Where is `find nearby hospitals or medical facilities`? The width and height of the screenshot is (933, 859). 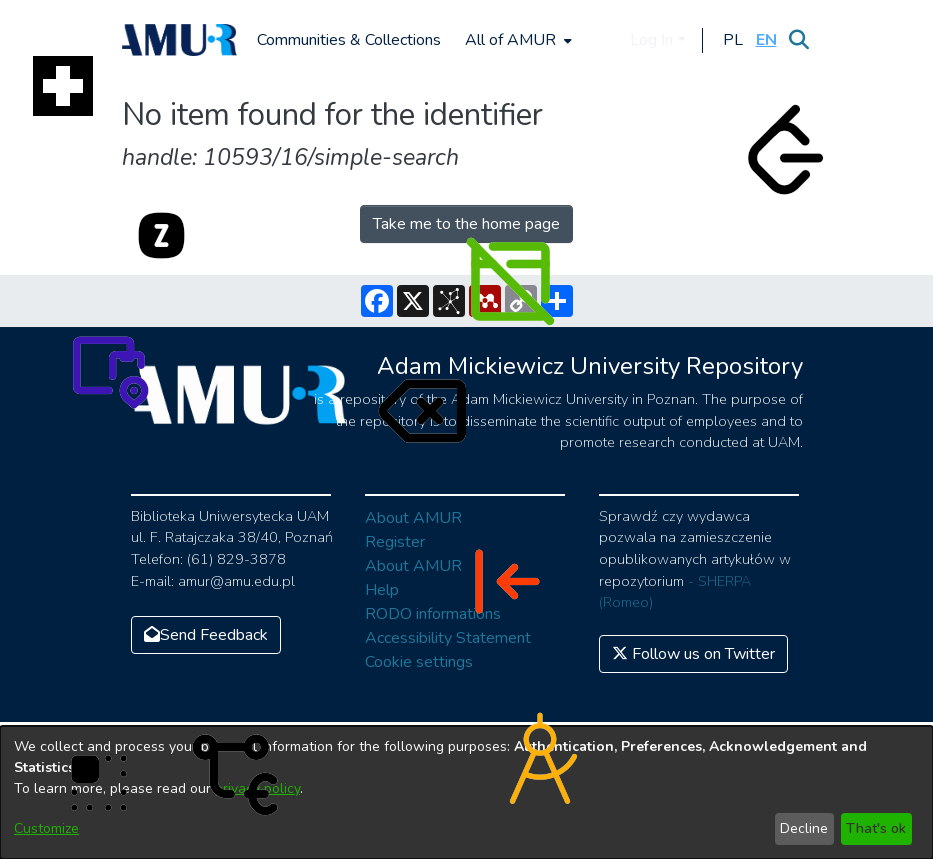
find nearby hospitals or medical facilities is located at coordinates (63, 86).